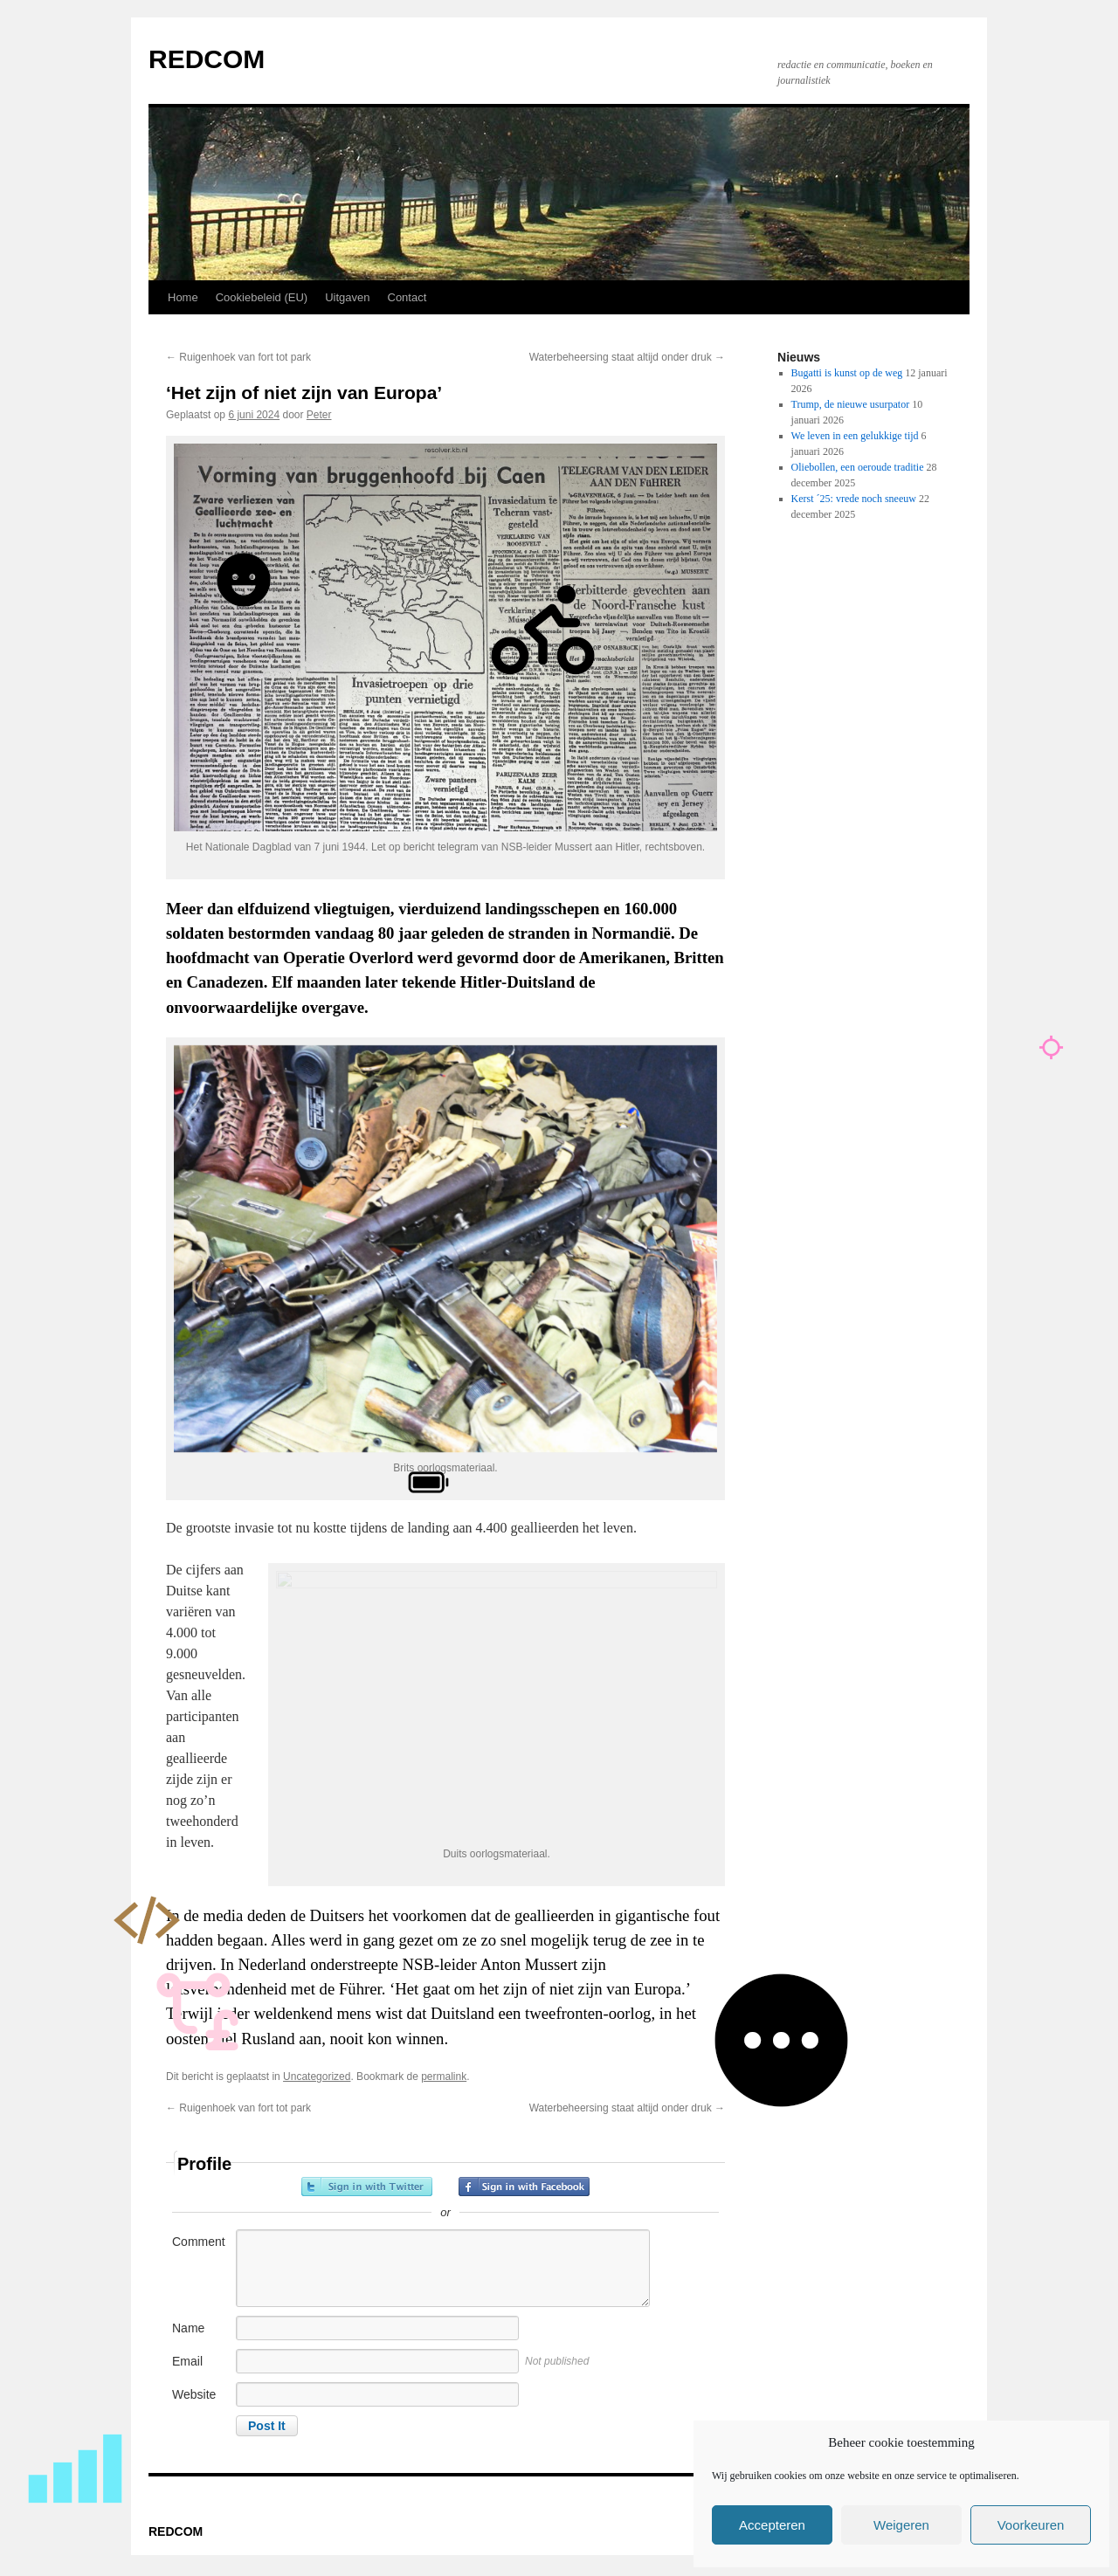 This screenshot has height=2576, width=1118. I want to click on view or edit source code, so click(147, 1920).